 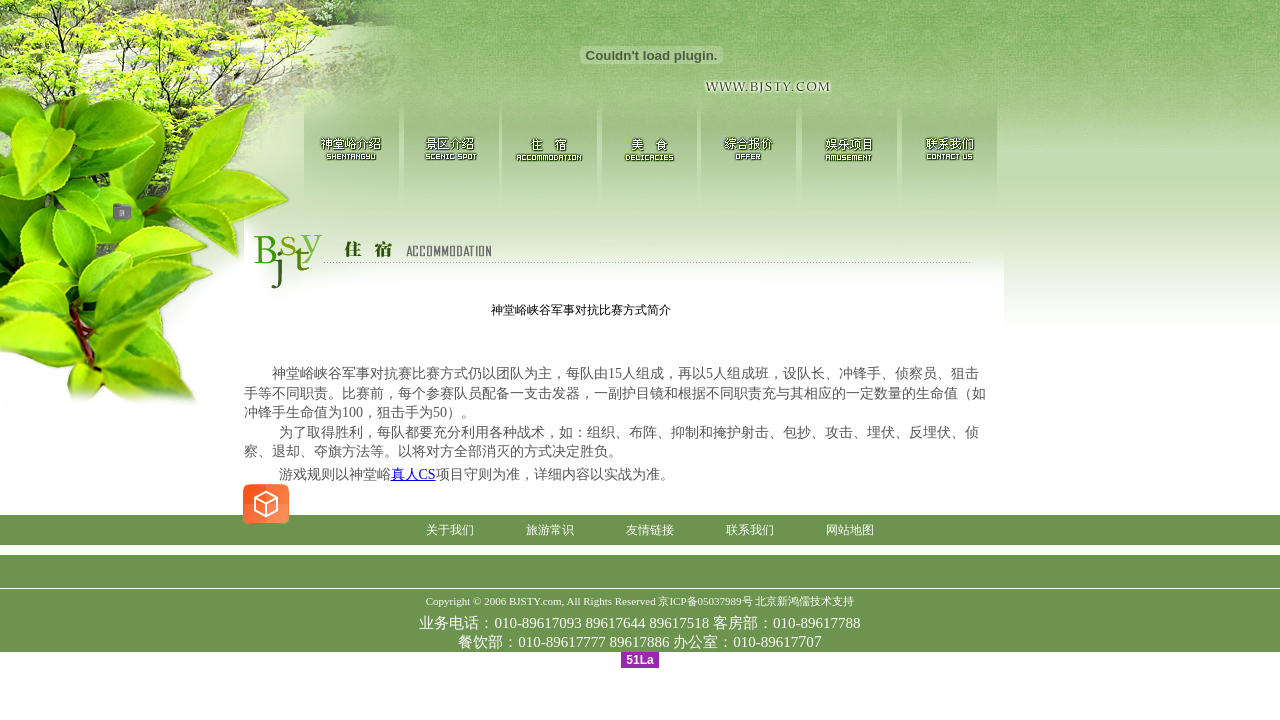 I want to click on open templates folder, so click(x=122, y=211).